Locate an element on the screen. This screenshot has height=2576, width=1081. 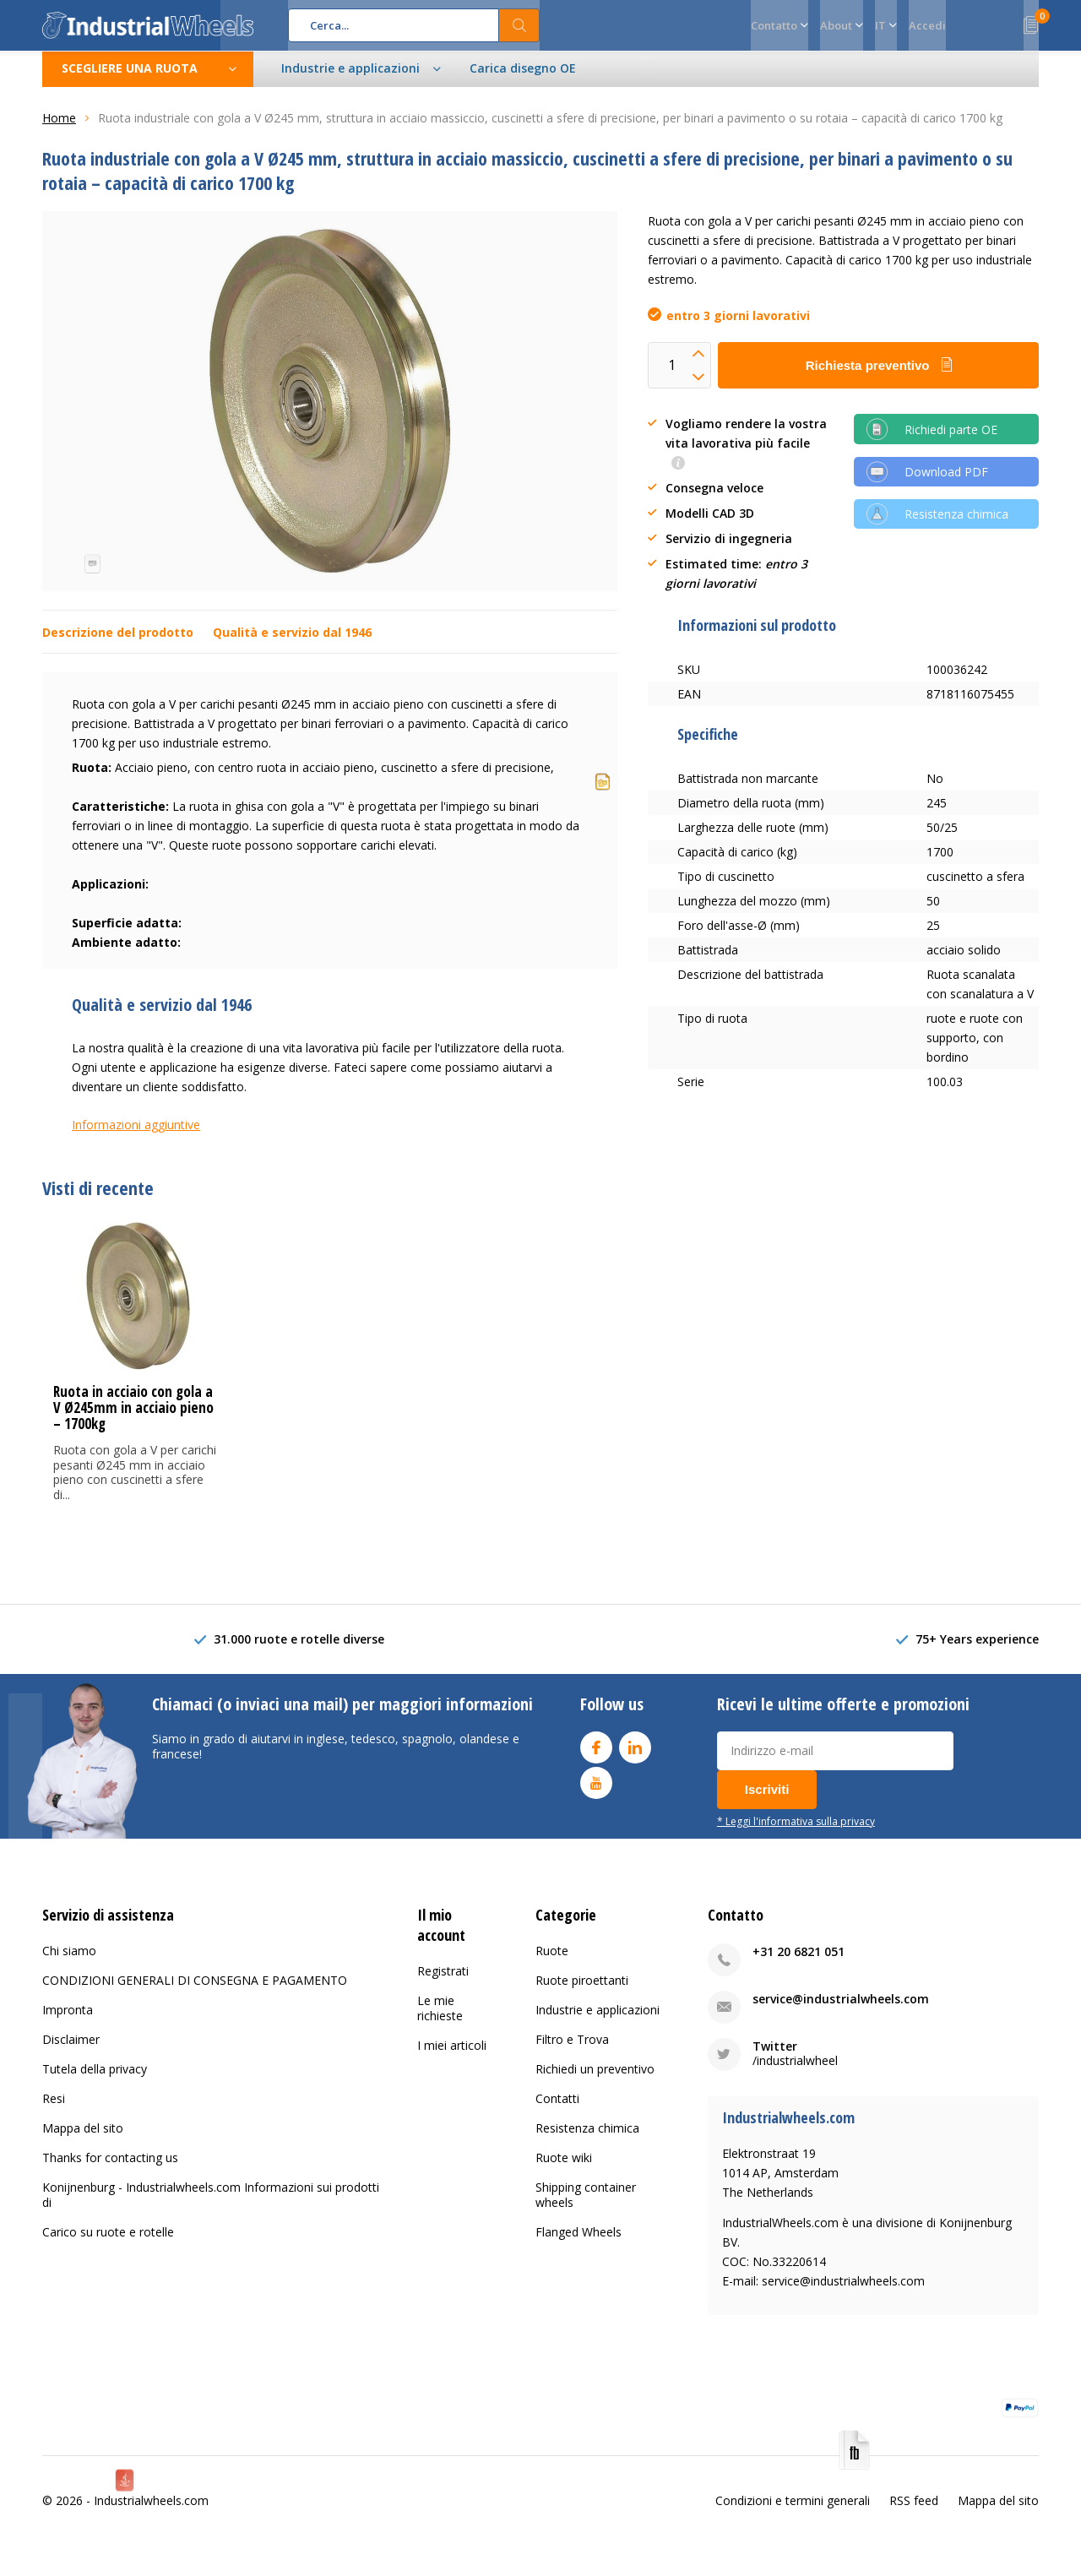
subrip subtitle file (.srt) is located at coordinates (92, 563).